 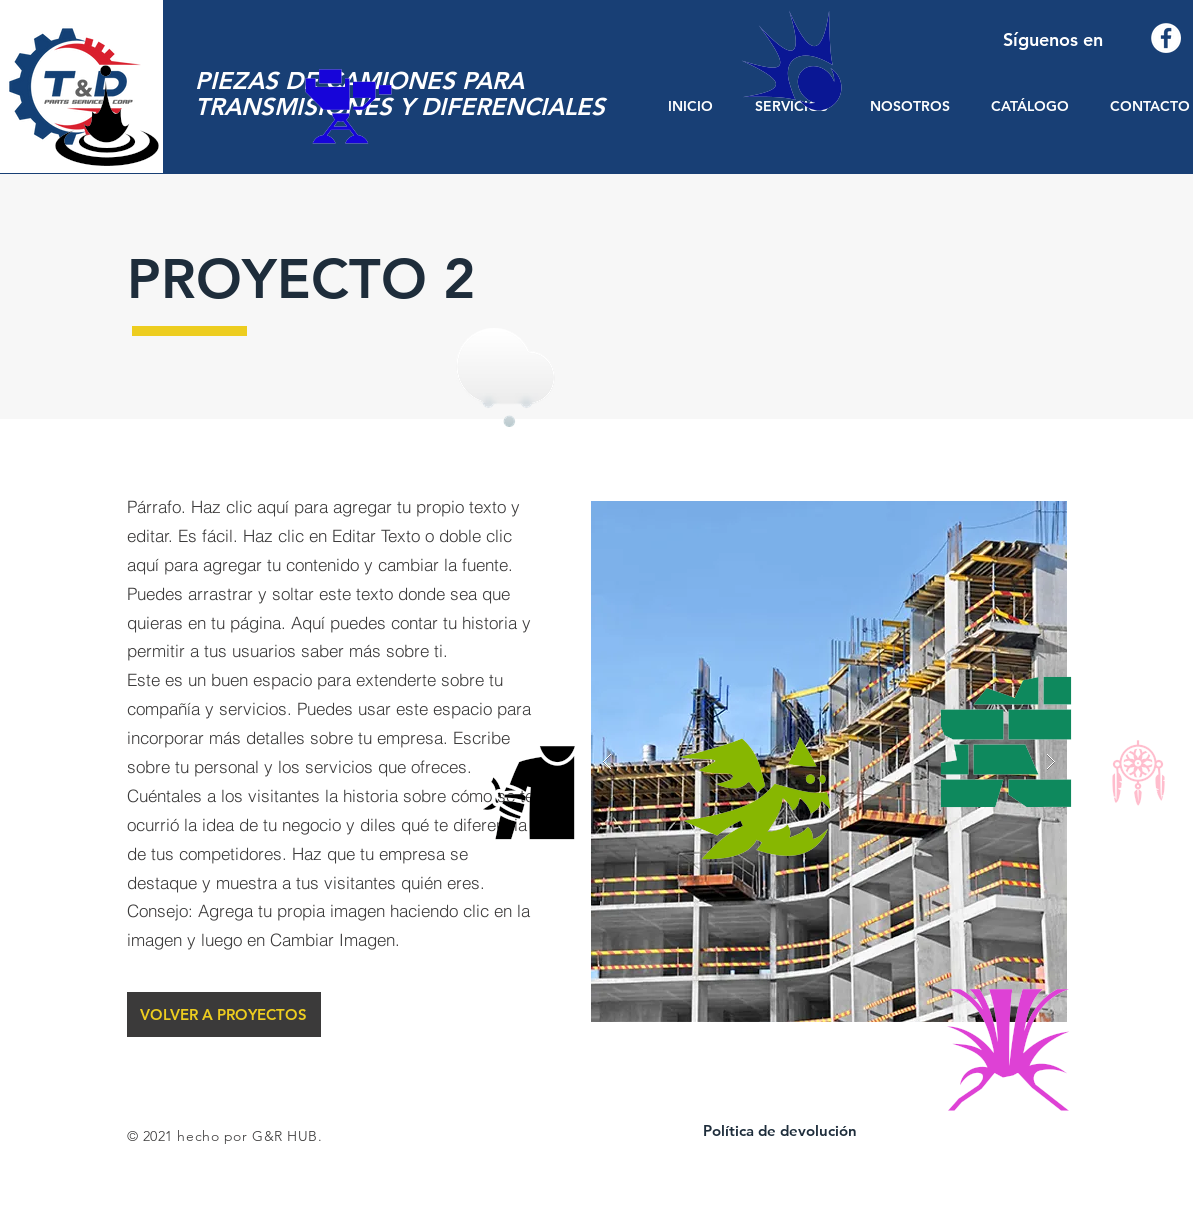 I want to click on indicates structural damage or destruction in gameplay, so click(x=1006, y=742).